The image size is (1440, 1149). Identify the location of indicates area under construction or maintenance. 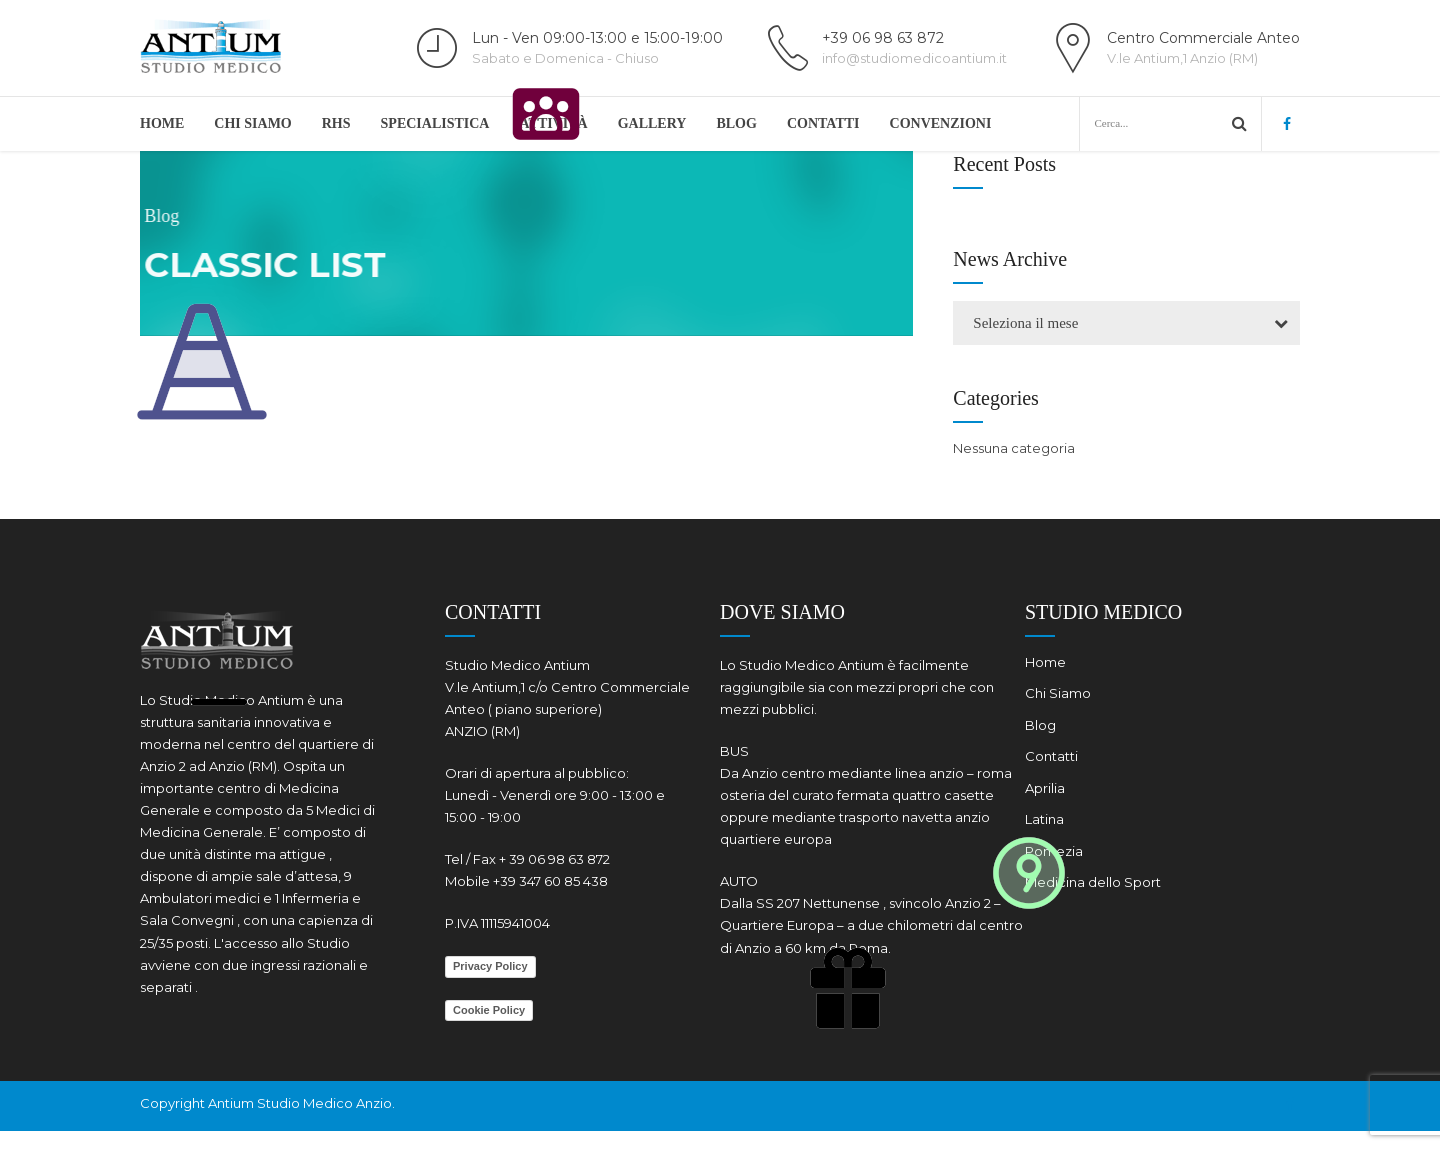
(202, 364).